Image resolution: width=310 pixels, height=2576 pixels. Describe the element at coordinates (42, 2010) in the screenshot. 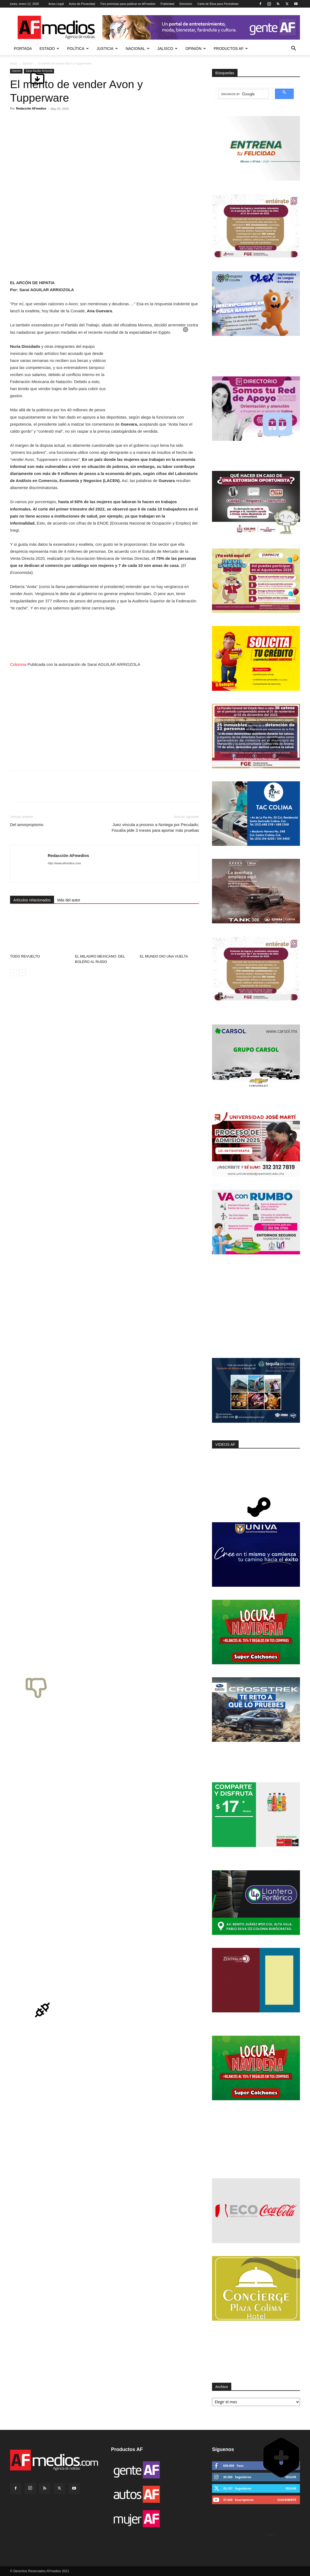

I see `connect or establish a connection` at that location.